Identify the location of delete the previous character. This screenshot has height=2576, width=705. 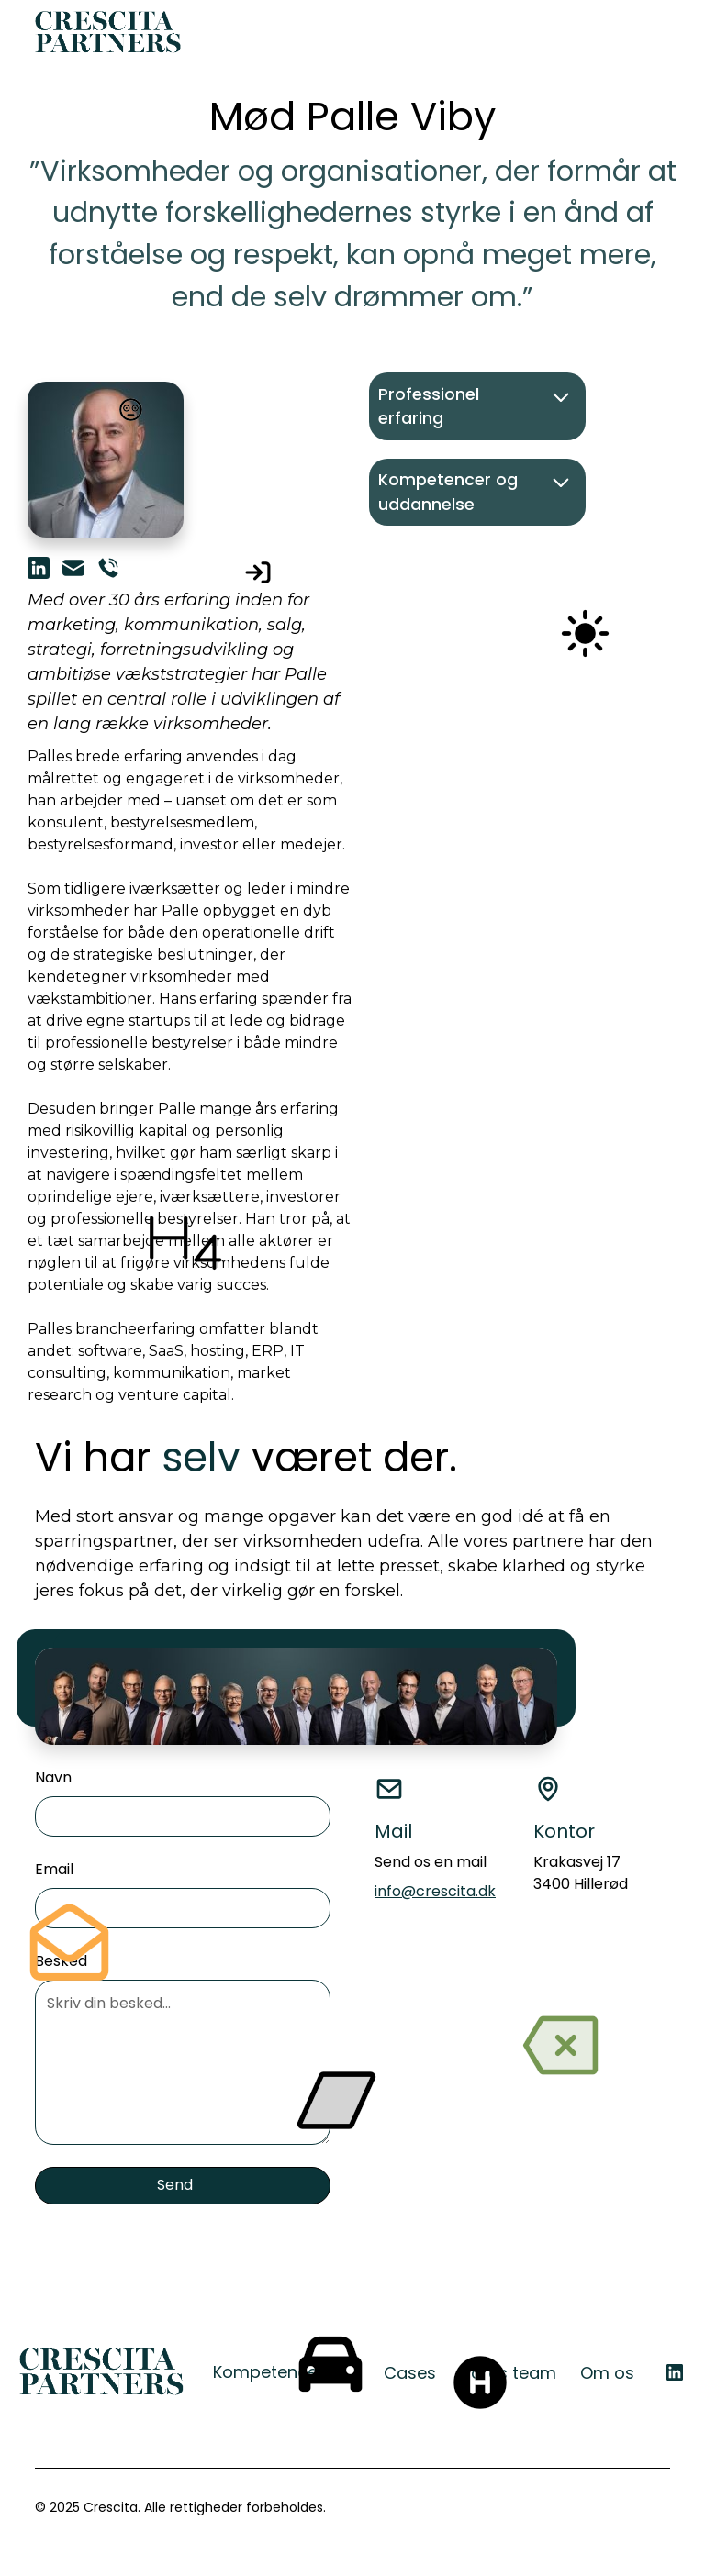
(563, 2045).